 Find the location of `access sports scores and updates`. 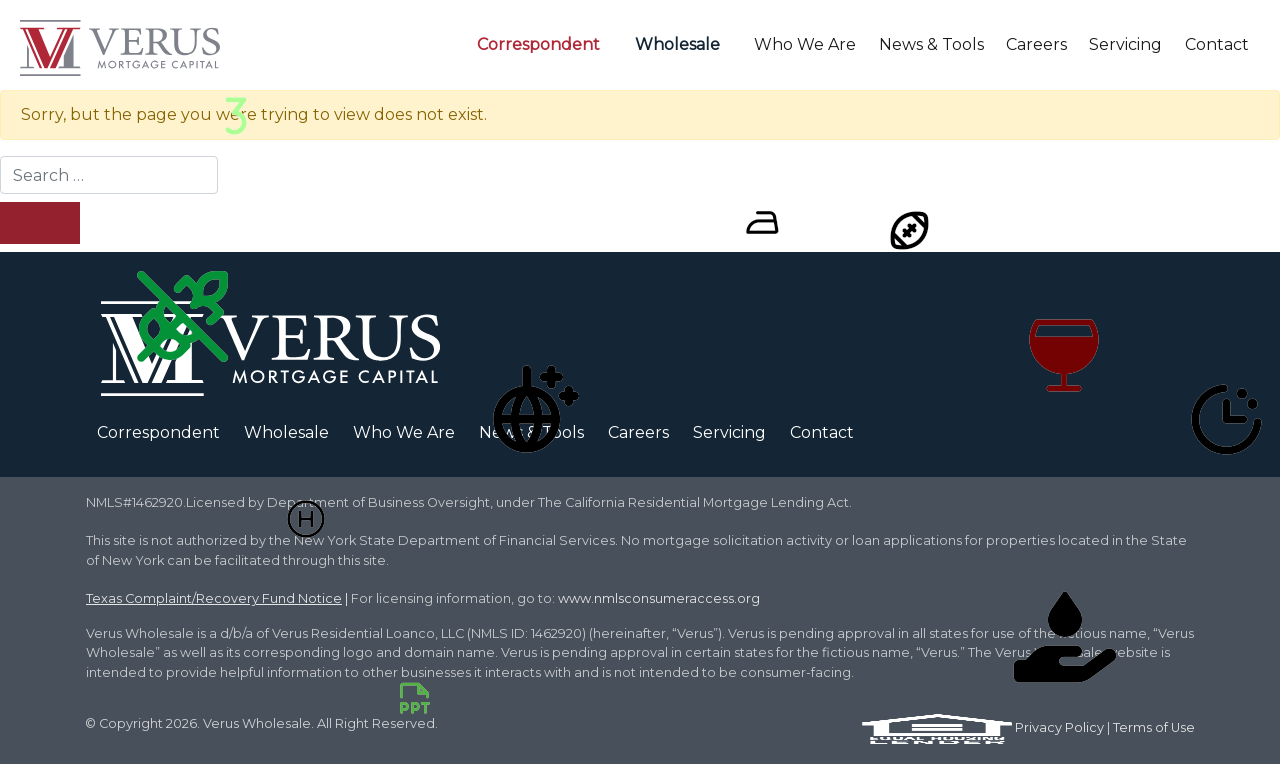

access sports scores and updates is located at coordinates (909, 230).